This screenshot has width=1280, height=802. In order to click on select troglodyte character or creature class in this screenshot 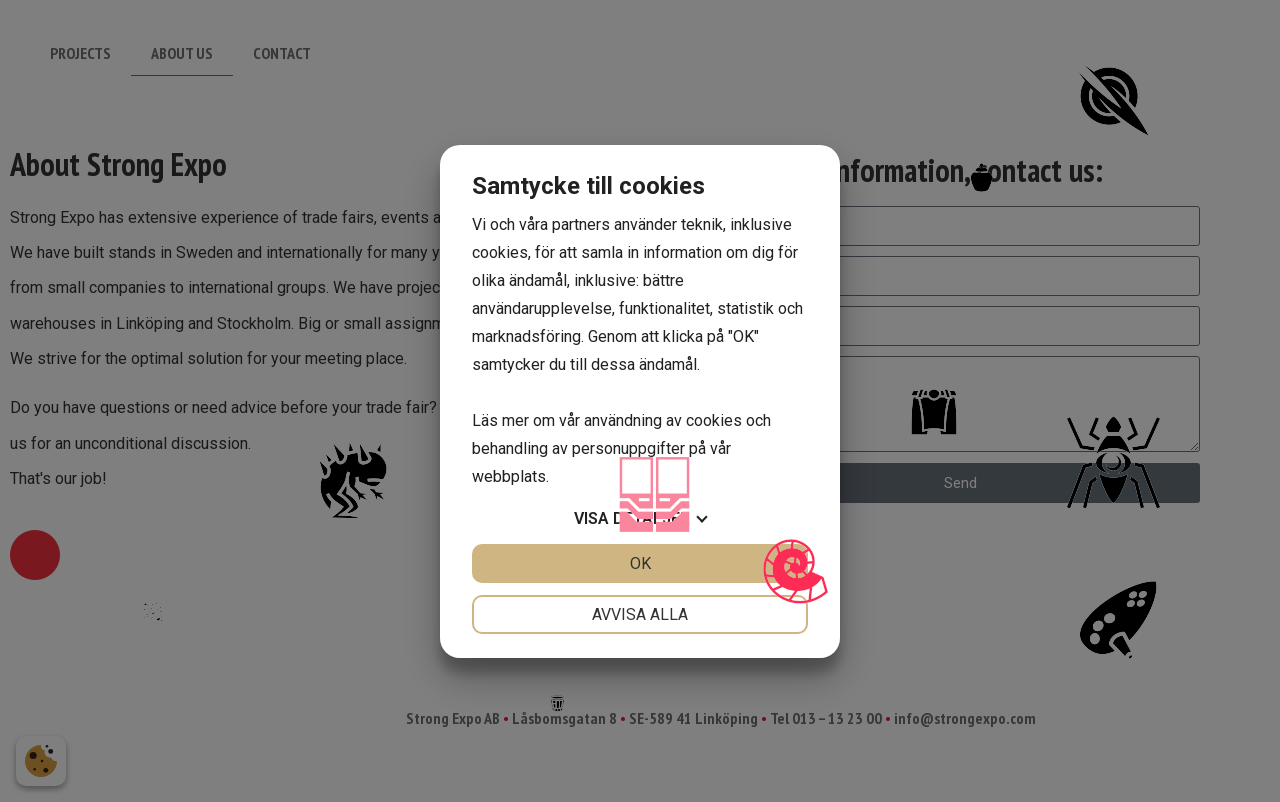, I will do `click(353, 480)`.